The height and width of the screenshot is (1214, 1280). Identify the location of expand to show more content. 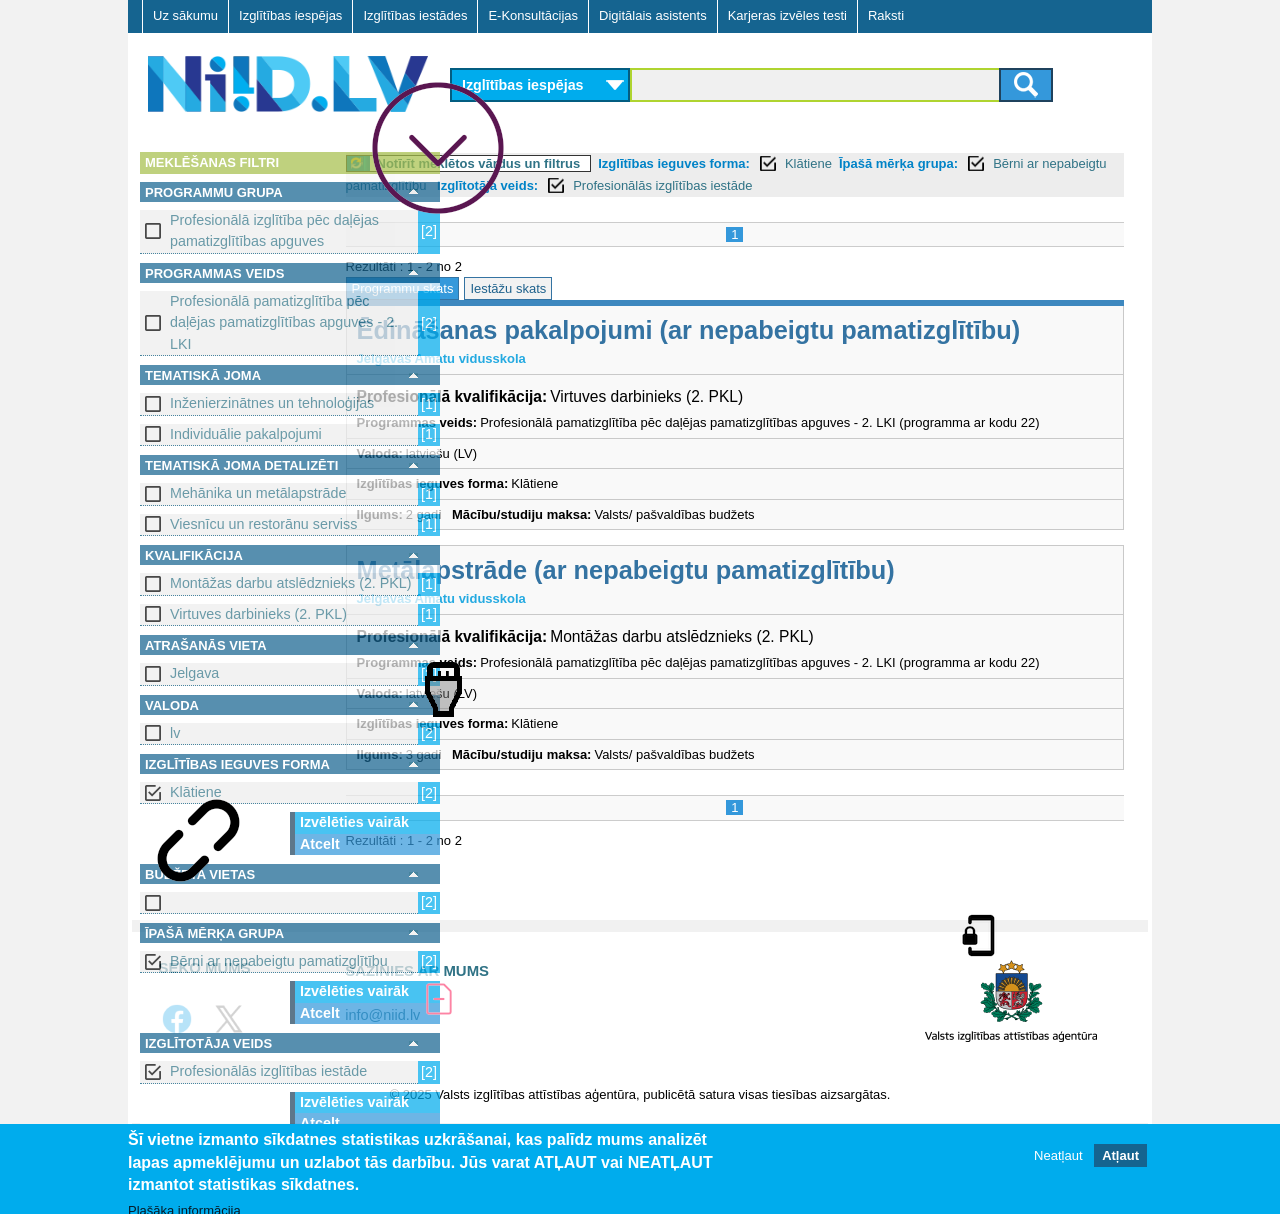
(438, 148).